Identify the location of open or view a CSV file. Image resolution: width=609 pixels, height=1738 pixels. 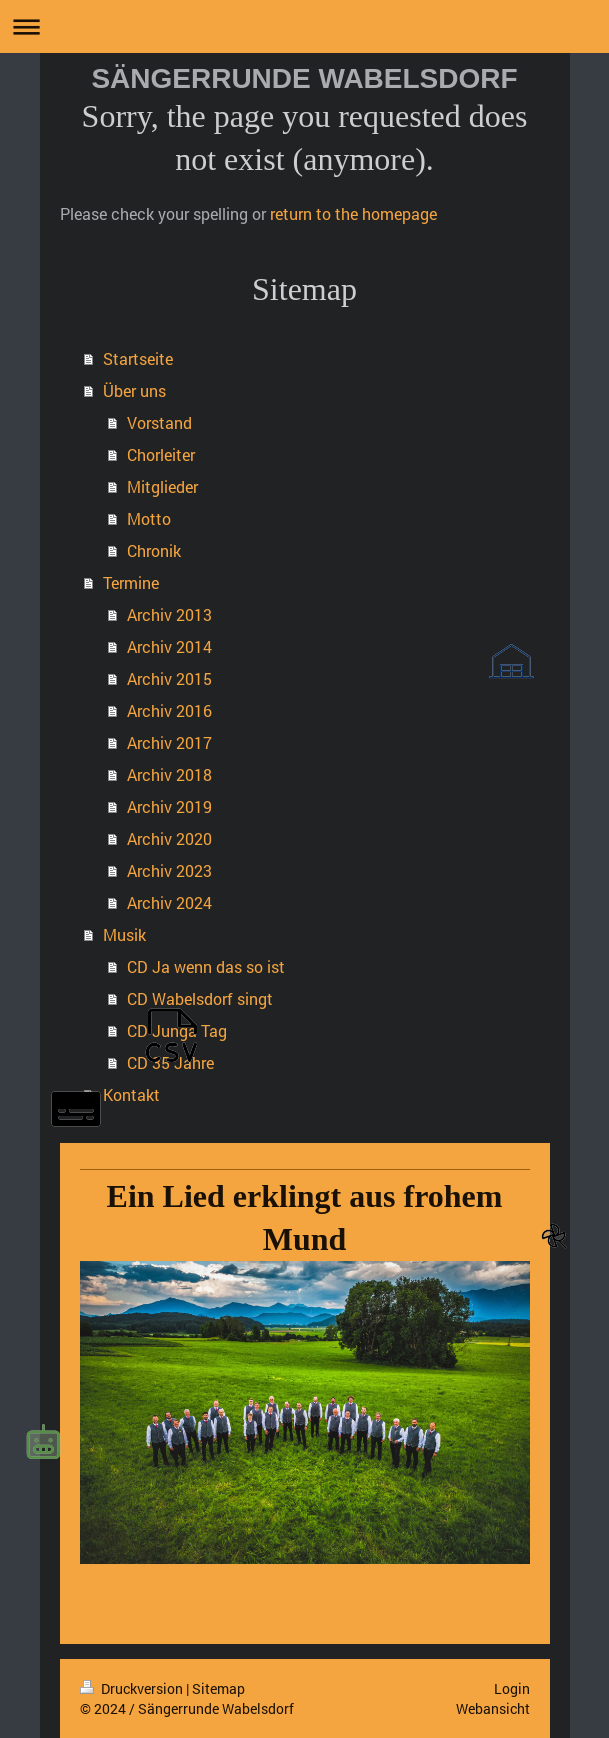
(172, 1037).